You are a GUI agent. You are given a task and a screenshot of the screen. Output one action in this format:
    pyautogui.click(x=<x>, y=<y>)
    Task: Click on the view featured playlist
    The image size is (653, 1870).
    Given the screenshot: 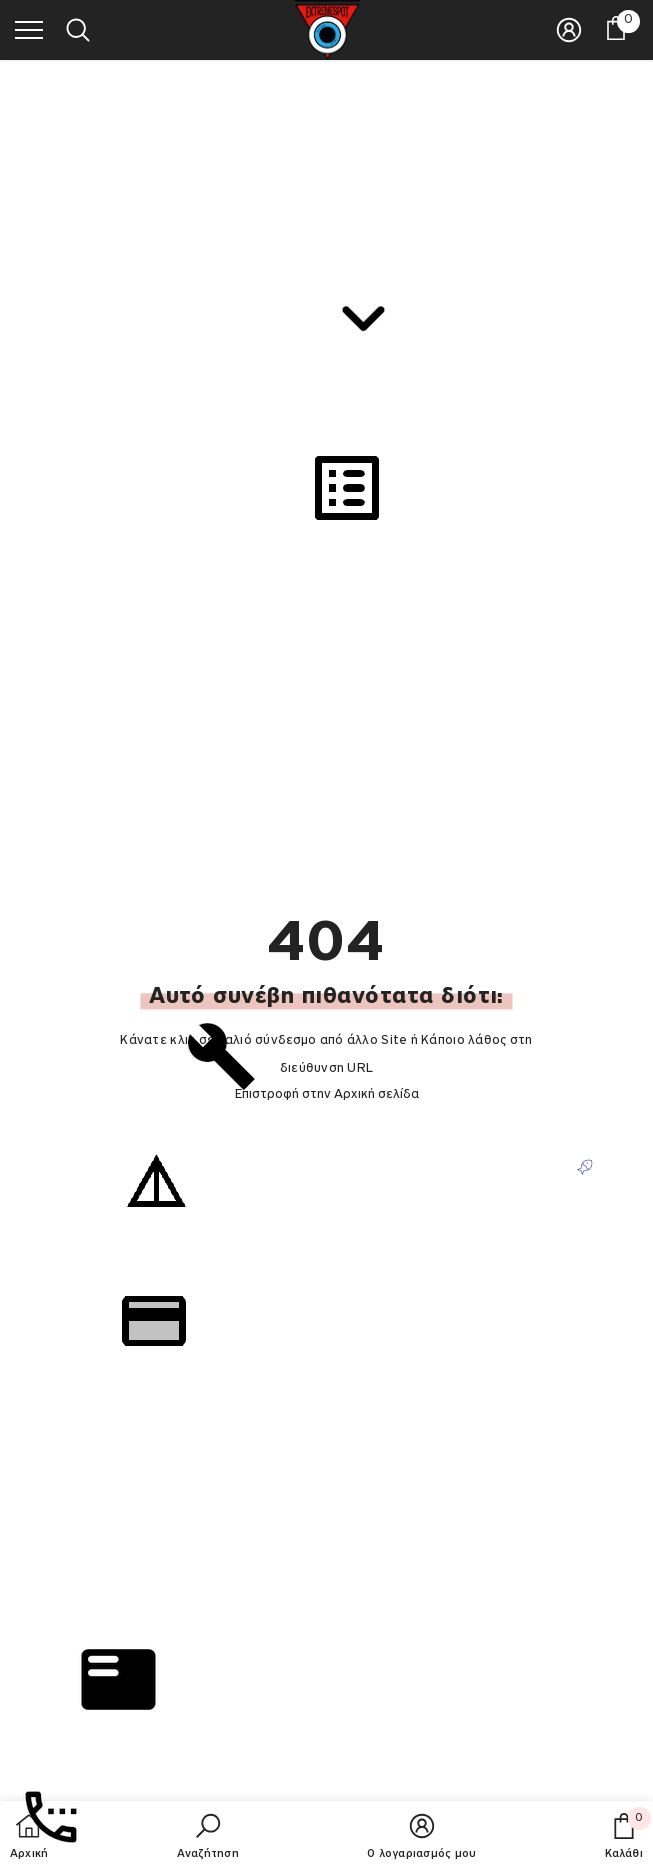 What is the action you would take?
    pyautogui.click(x=118, y=1679)
    